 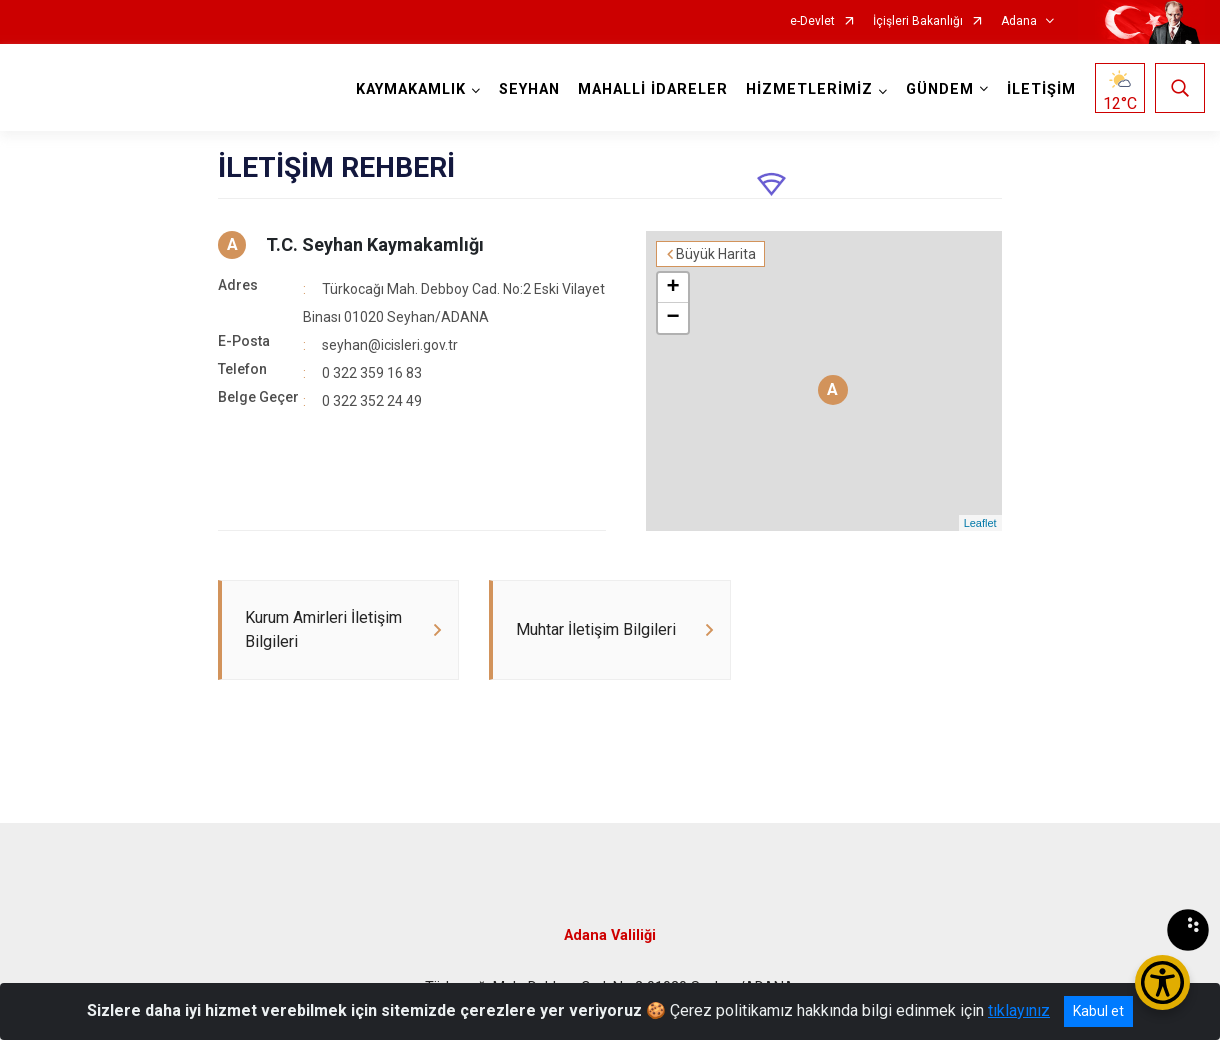 What do you see at coordinates (1188, 930) in the screenshot?
I see `access bowling game or sports app` at bounding box center [1188, 930].